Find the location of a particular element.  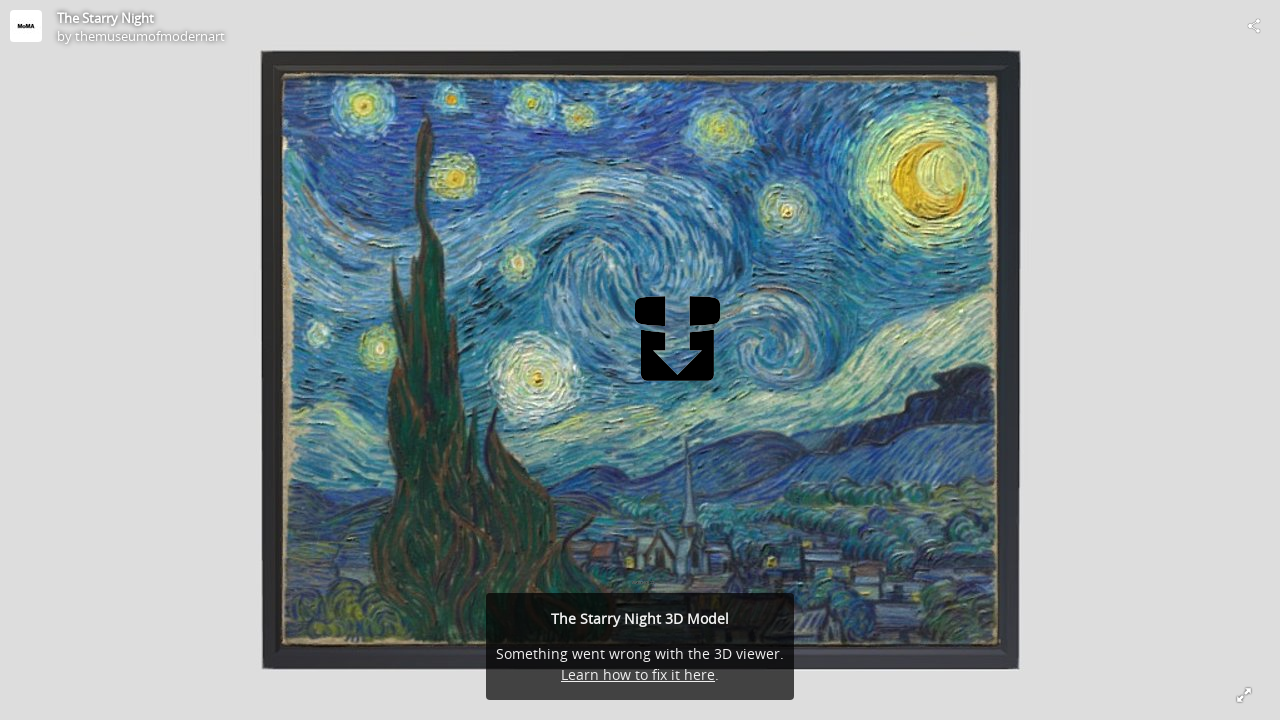

open the Walmart app is located at coordinates (643, 582).